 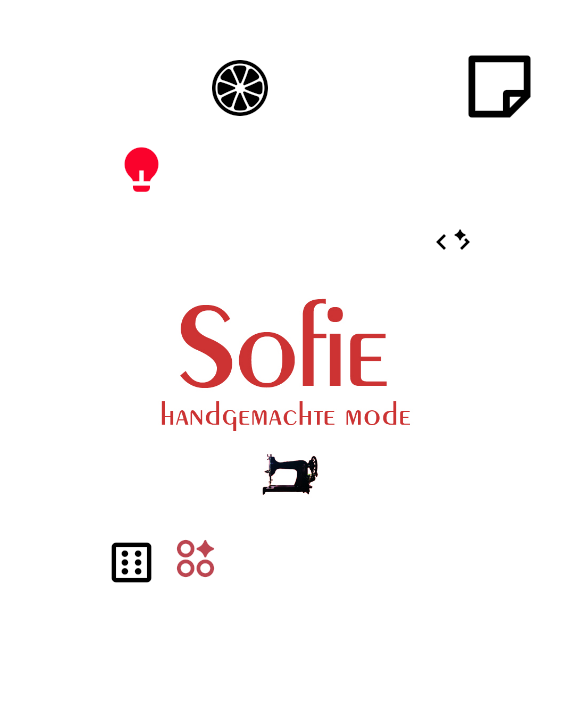 What do you see at coordinates (499, 86) in the screenshot?
I see `create a new sticky note` at bounding box center [499, 86].